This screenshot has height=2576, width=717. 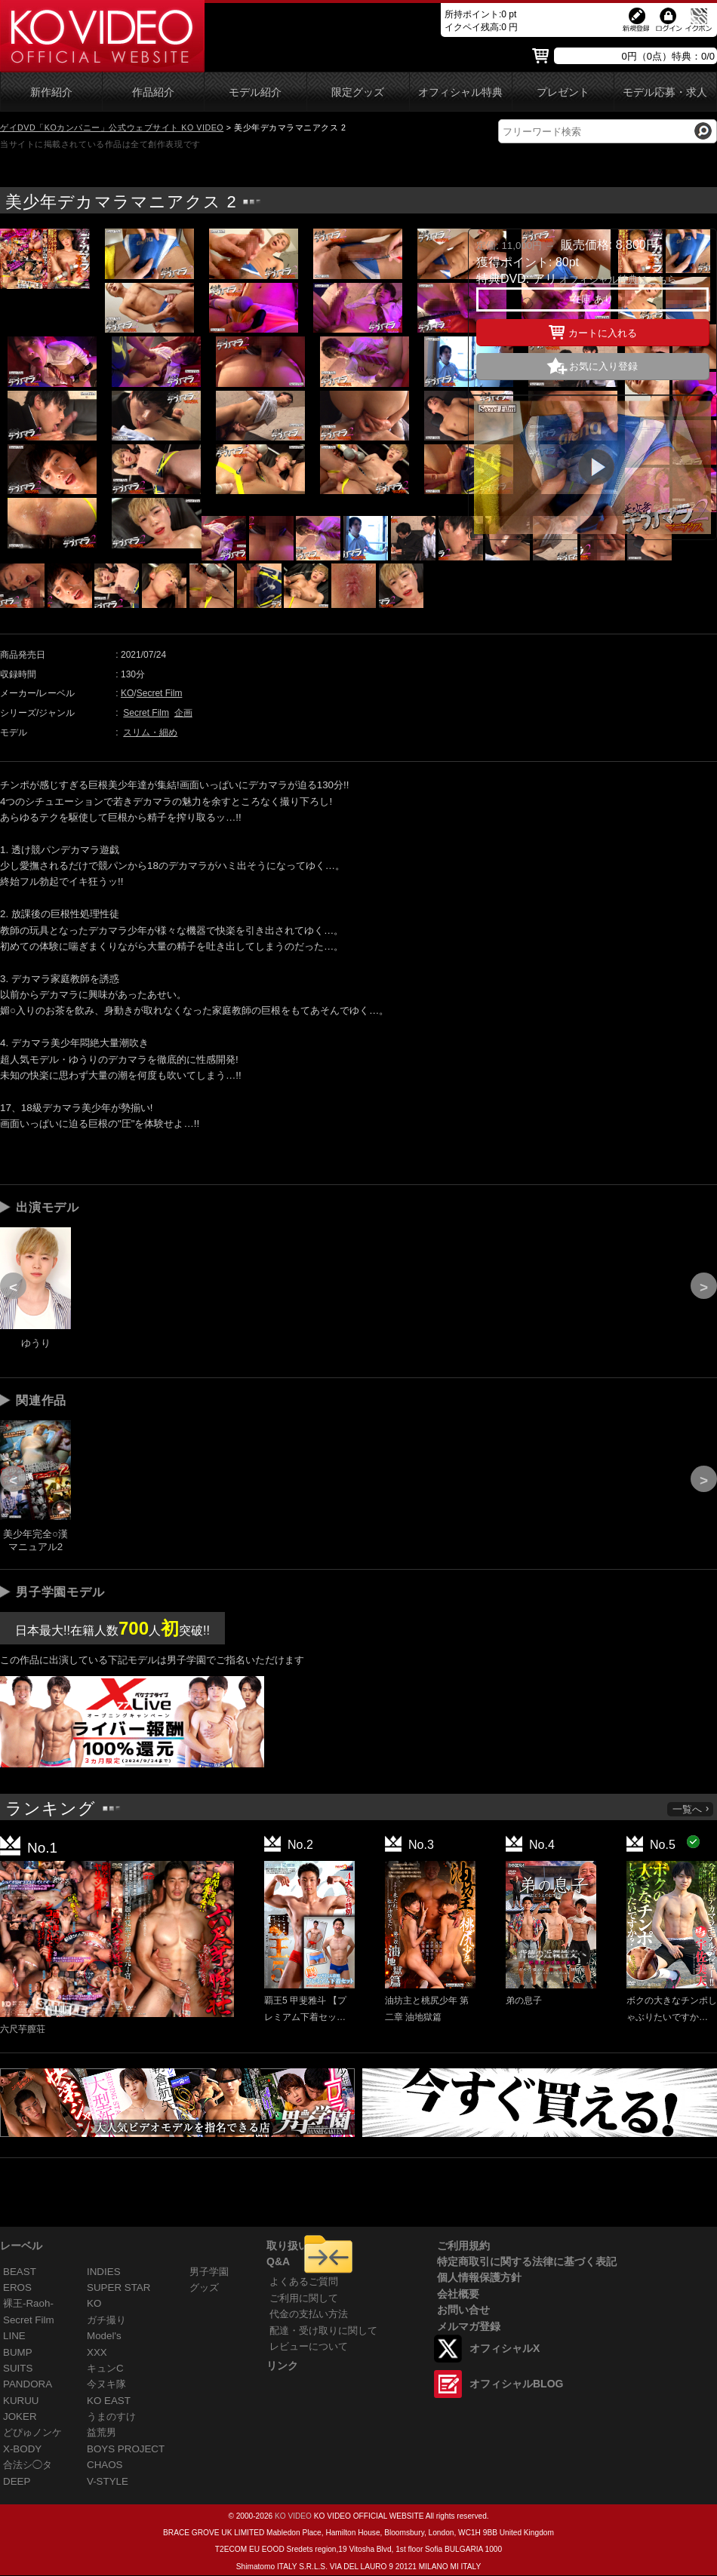 I want to click on mark item as complete or approved, so click(x=693, y=1841).